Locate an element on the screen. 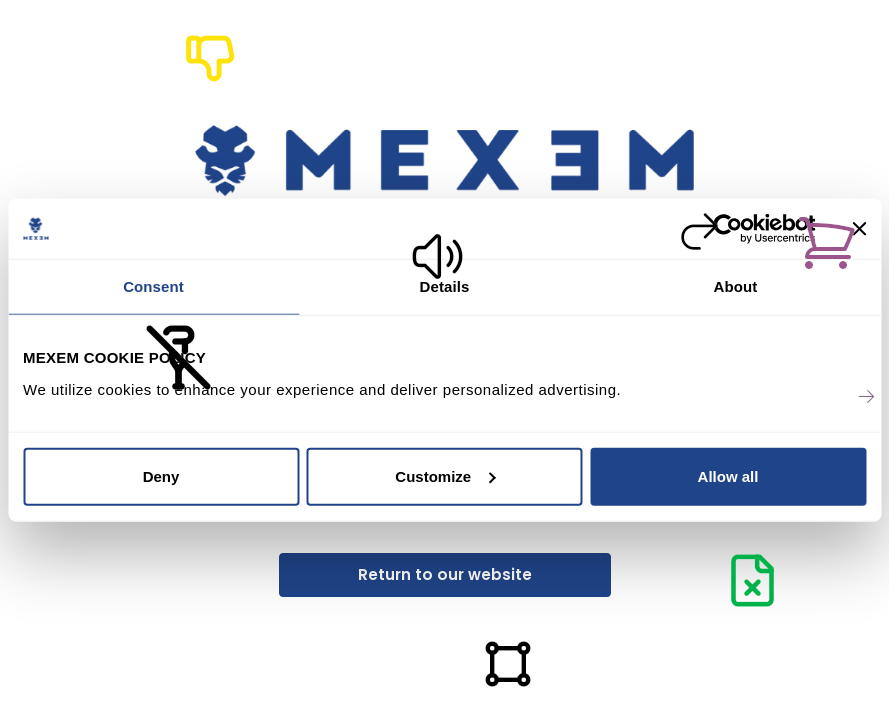 This screenshot has width=889, height=720. dislike or downvote content is located at coordinates (211, 58).